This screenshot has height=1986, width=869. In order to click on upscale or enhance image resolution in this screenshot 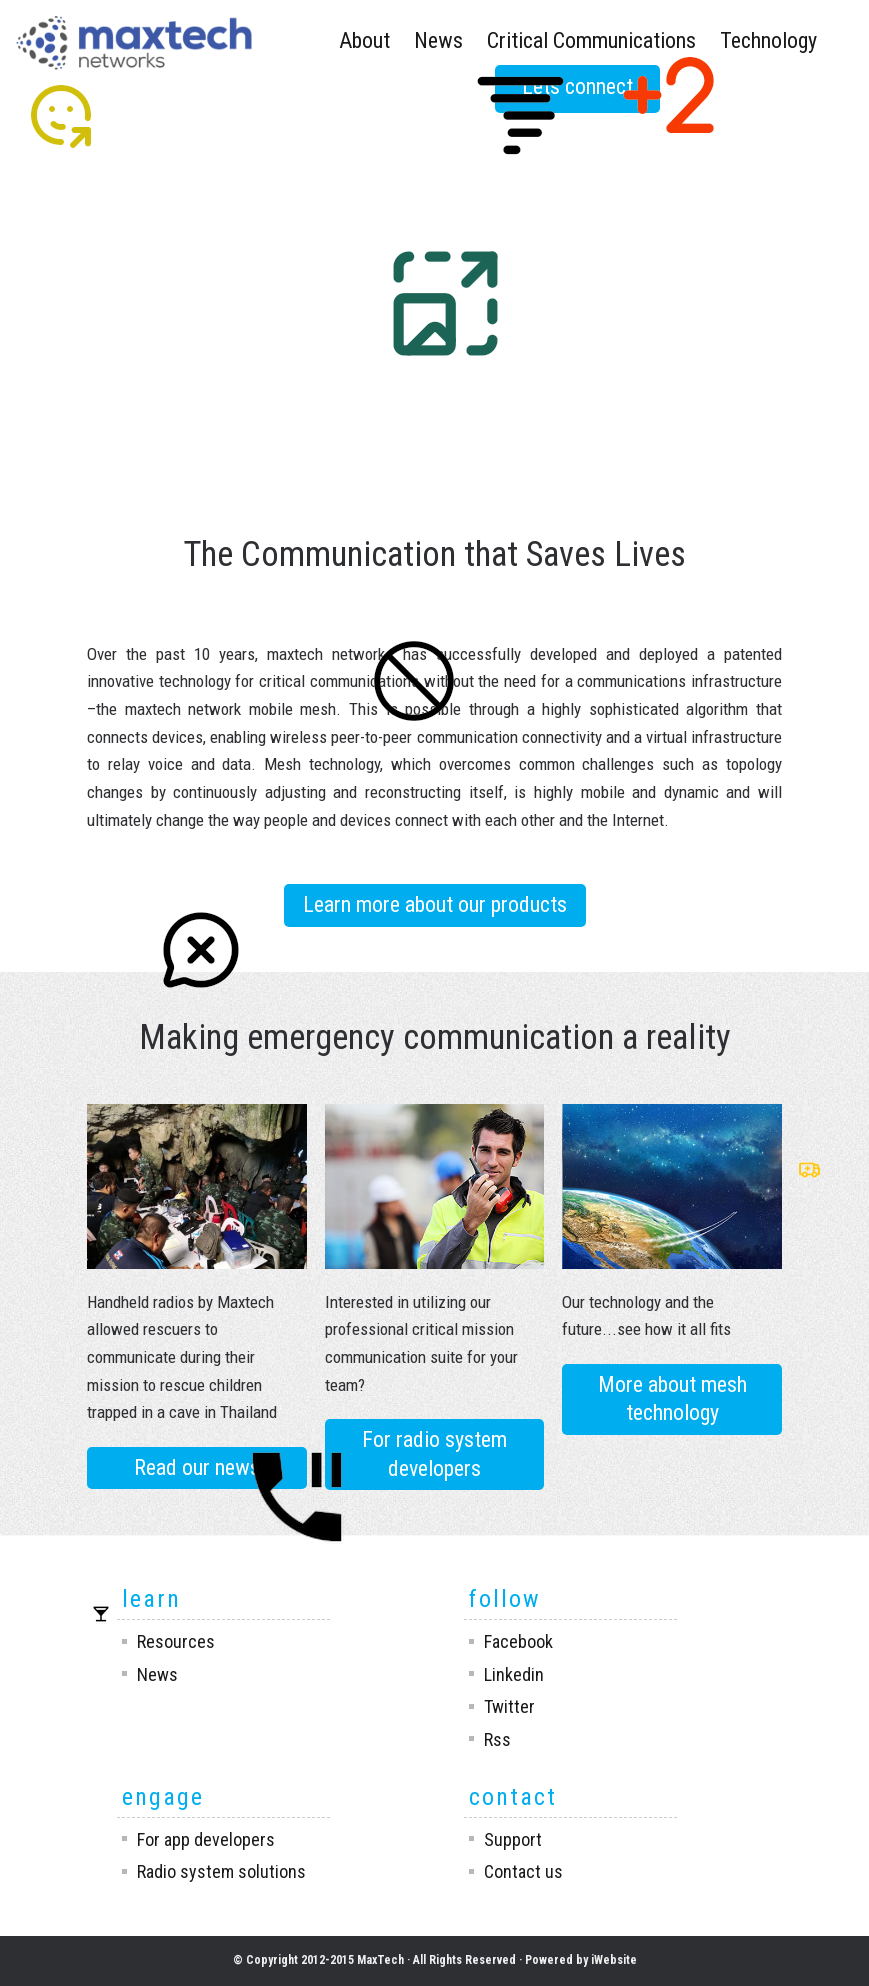, I will do `click(445, 303)`.